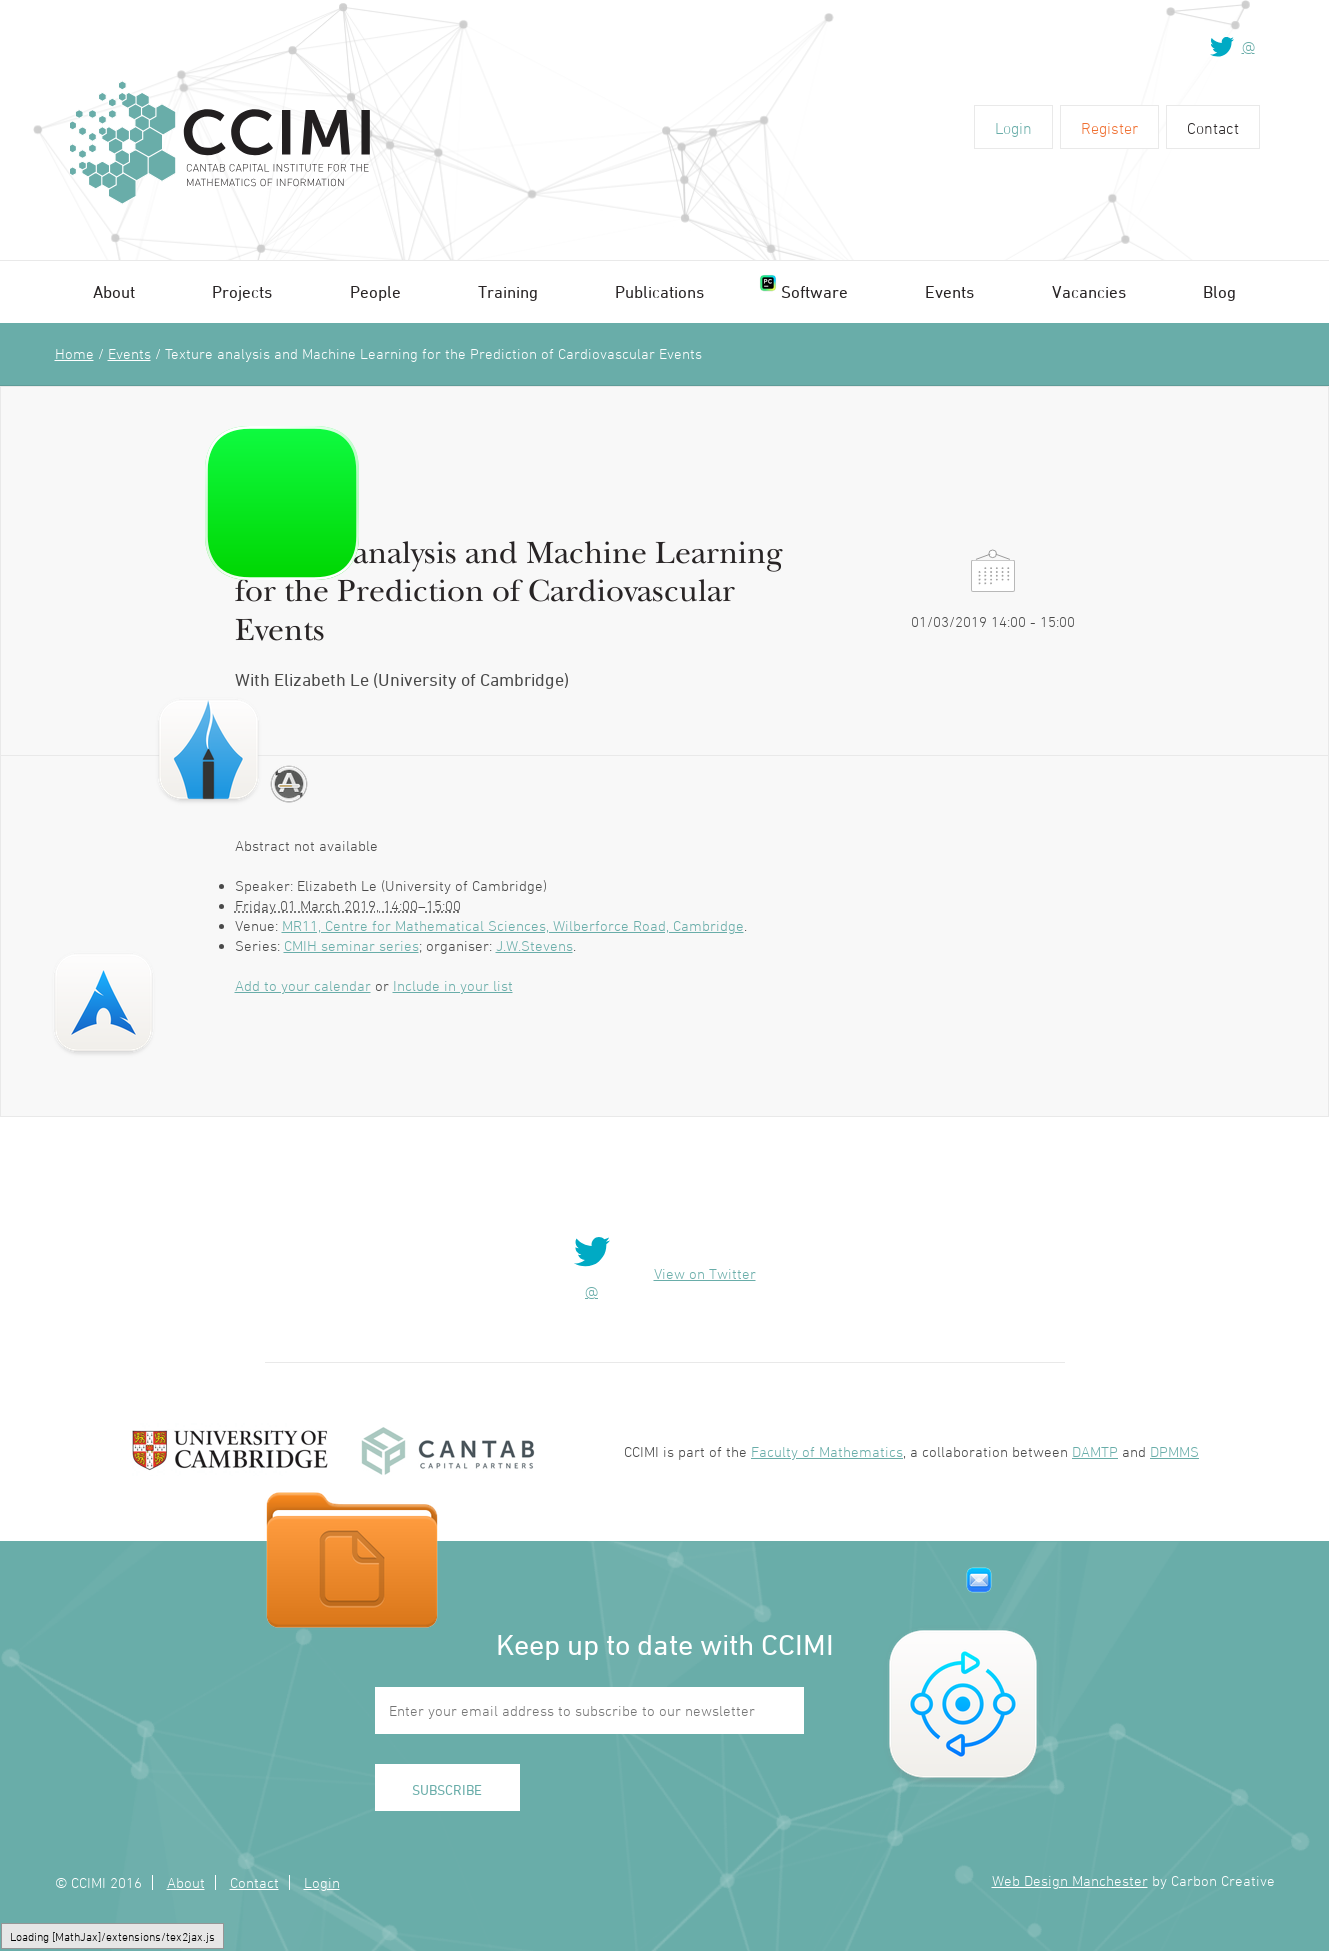 The width and height of the screenshot is (1329, 1951). What do you see at coordinates (103, 1002) in the screenshot?
I see `open arch linux application` at bounding box center [103, 1002].